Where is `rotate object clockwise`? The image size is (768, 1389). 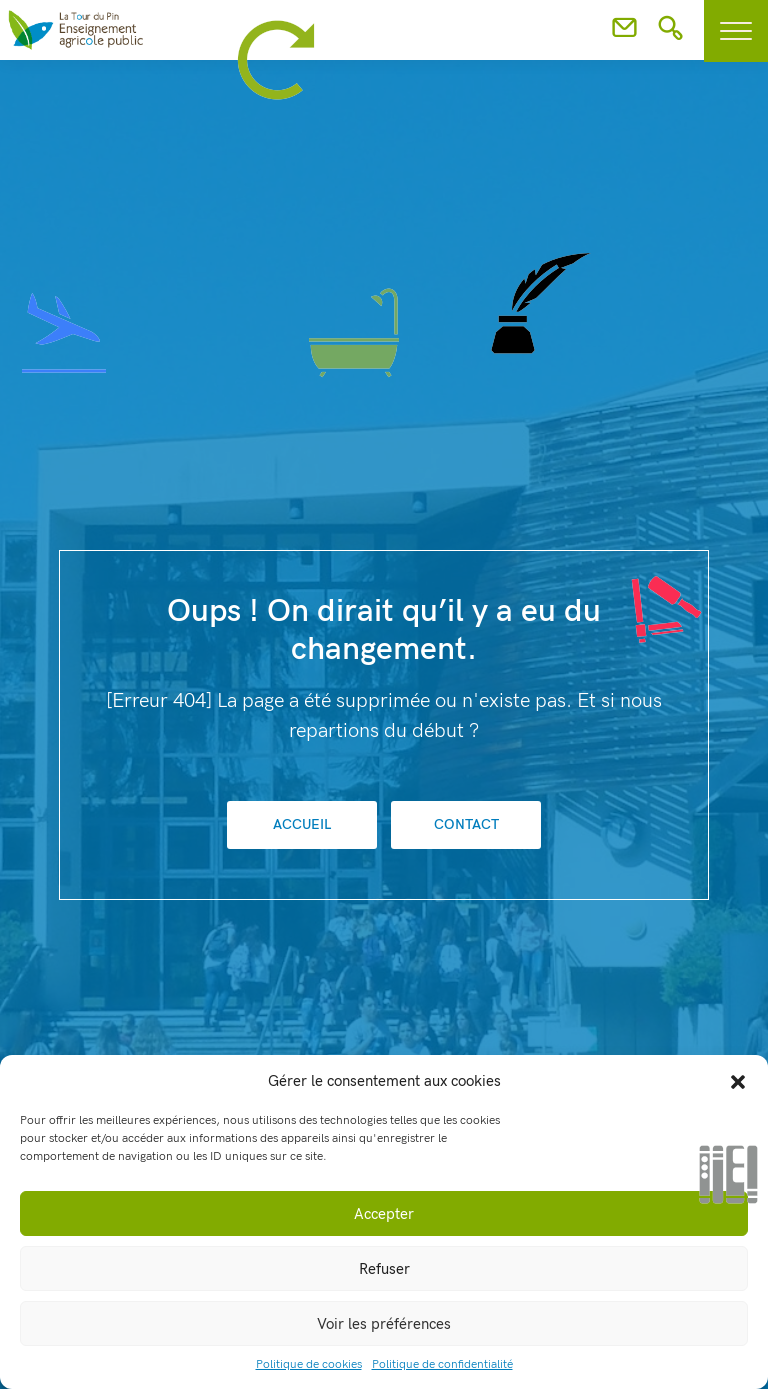
rotate object clockwise is located at coordinates (276, 60).